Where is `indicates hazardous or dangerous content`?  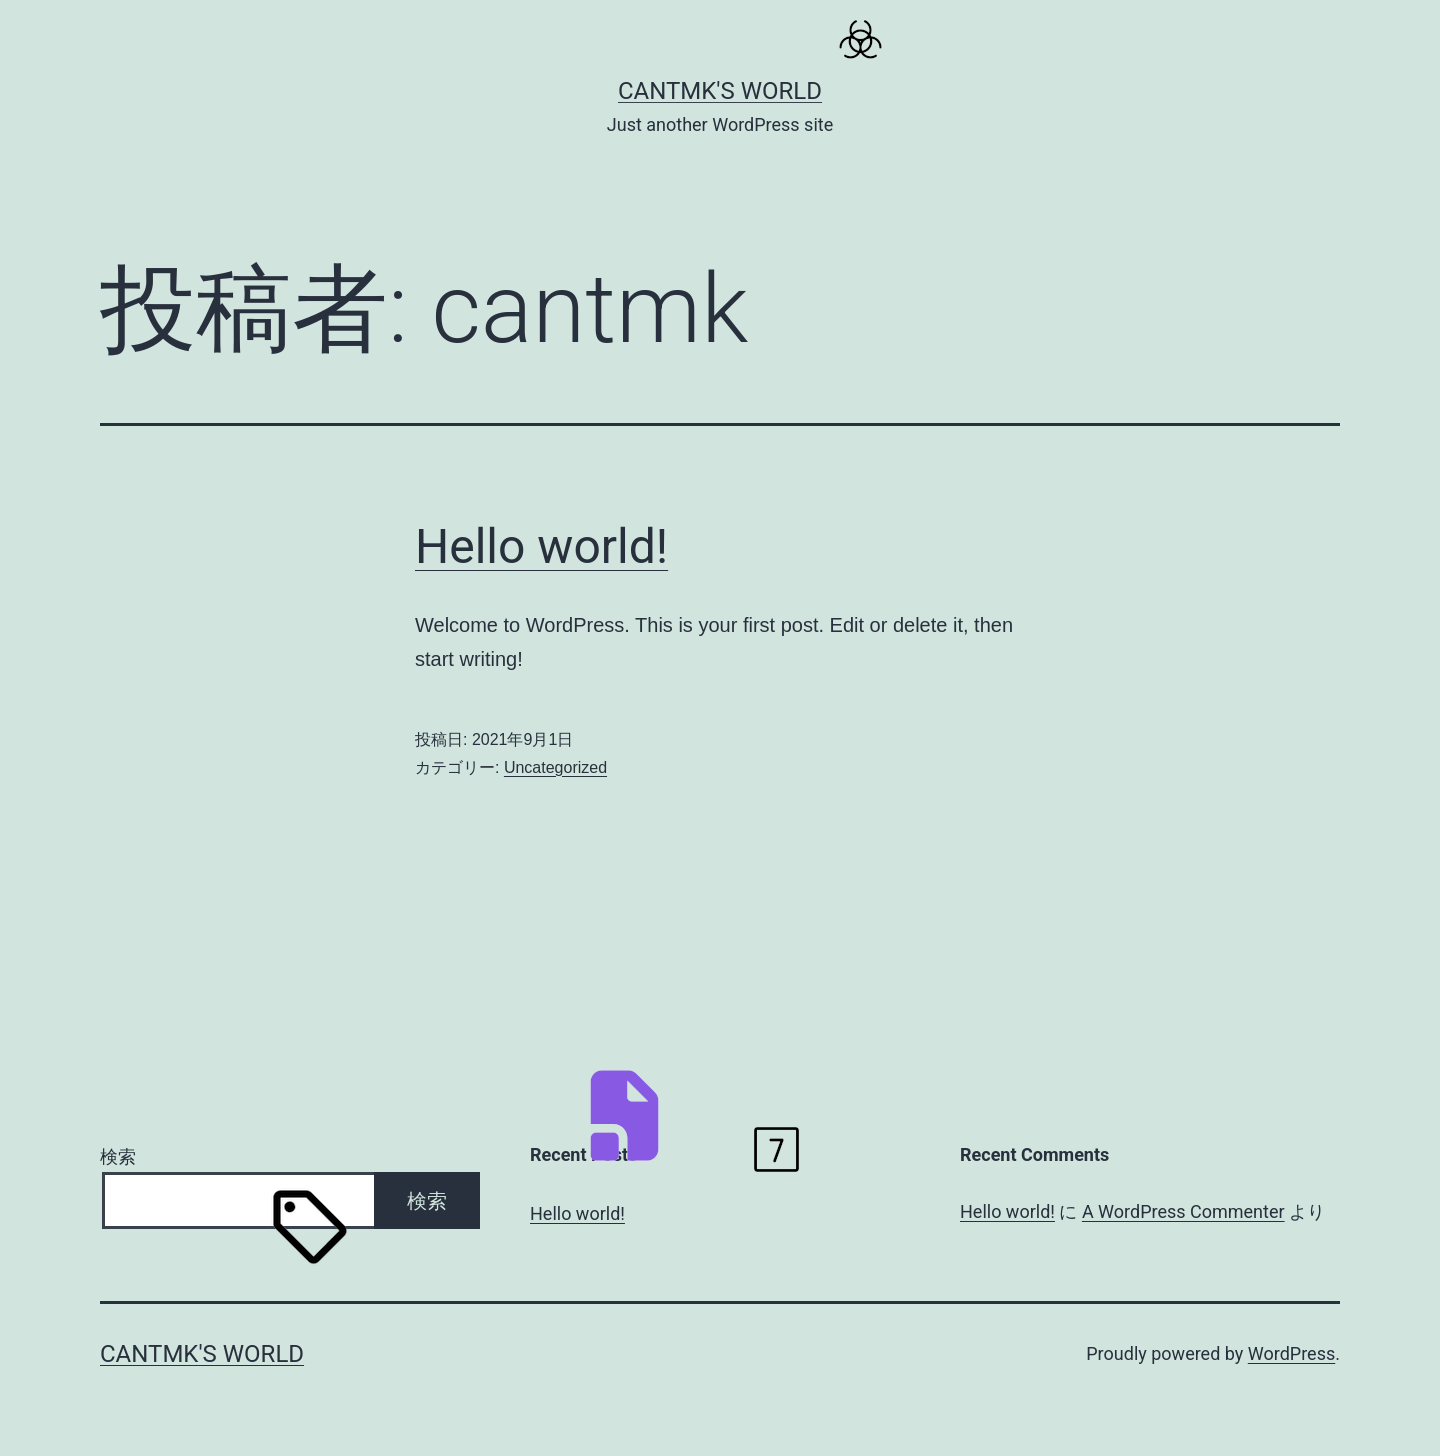 indicates hazardous or dangerous content is located at coordinates (860, 40).